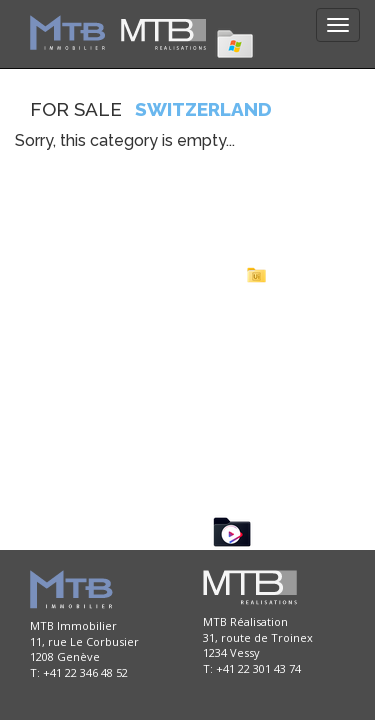 The height and width of the screenshot is (720, 375). What do you see at coordinates (256, 275) in the screenshot?
I see `open UiPath project files folder` at bounding box center [256, 275].